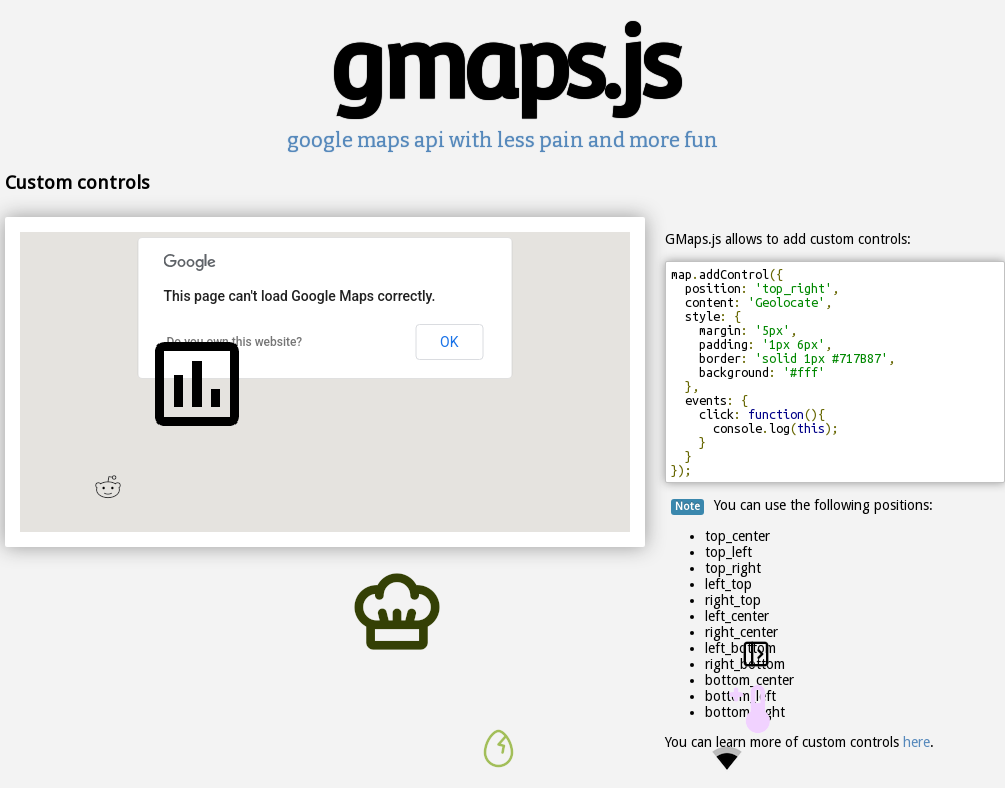  I want to click on indicates active wifi connection, so click(727, 758).